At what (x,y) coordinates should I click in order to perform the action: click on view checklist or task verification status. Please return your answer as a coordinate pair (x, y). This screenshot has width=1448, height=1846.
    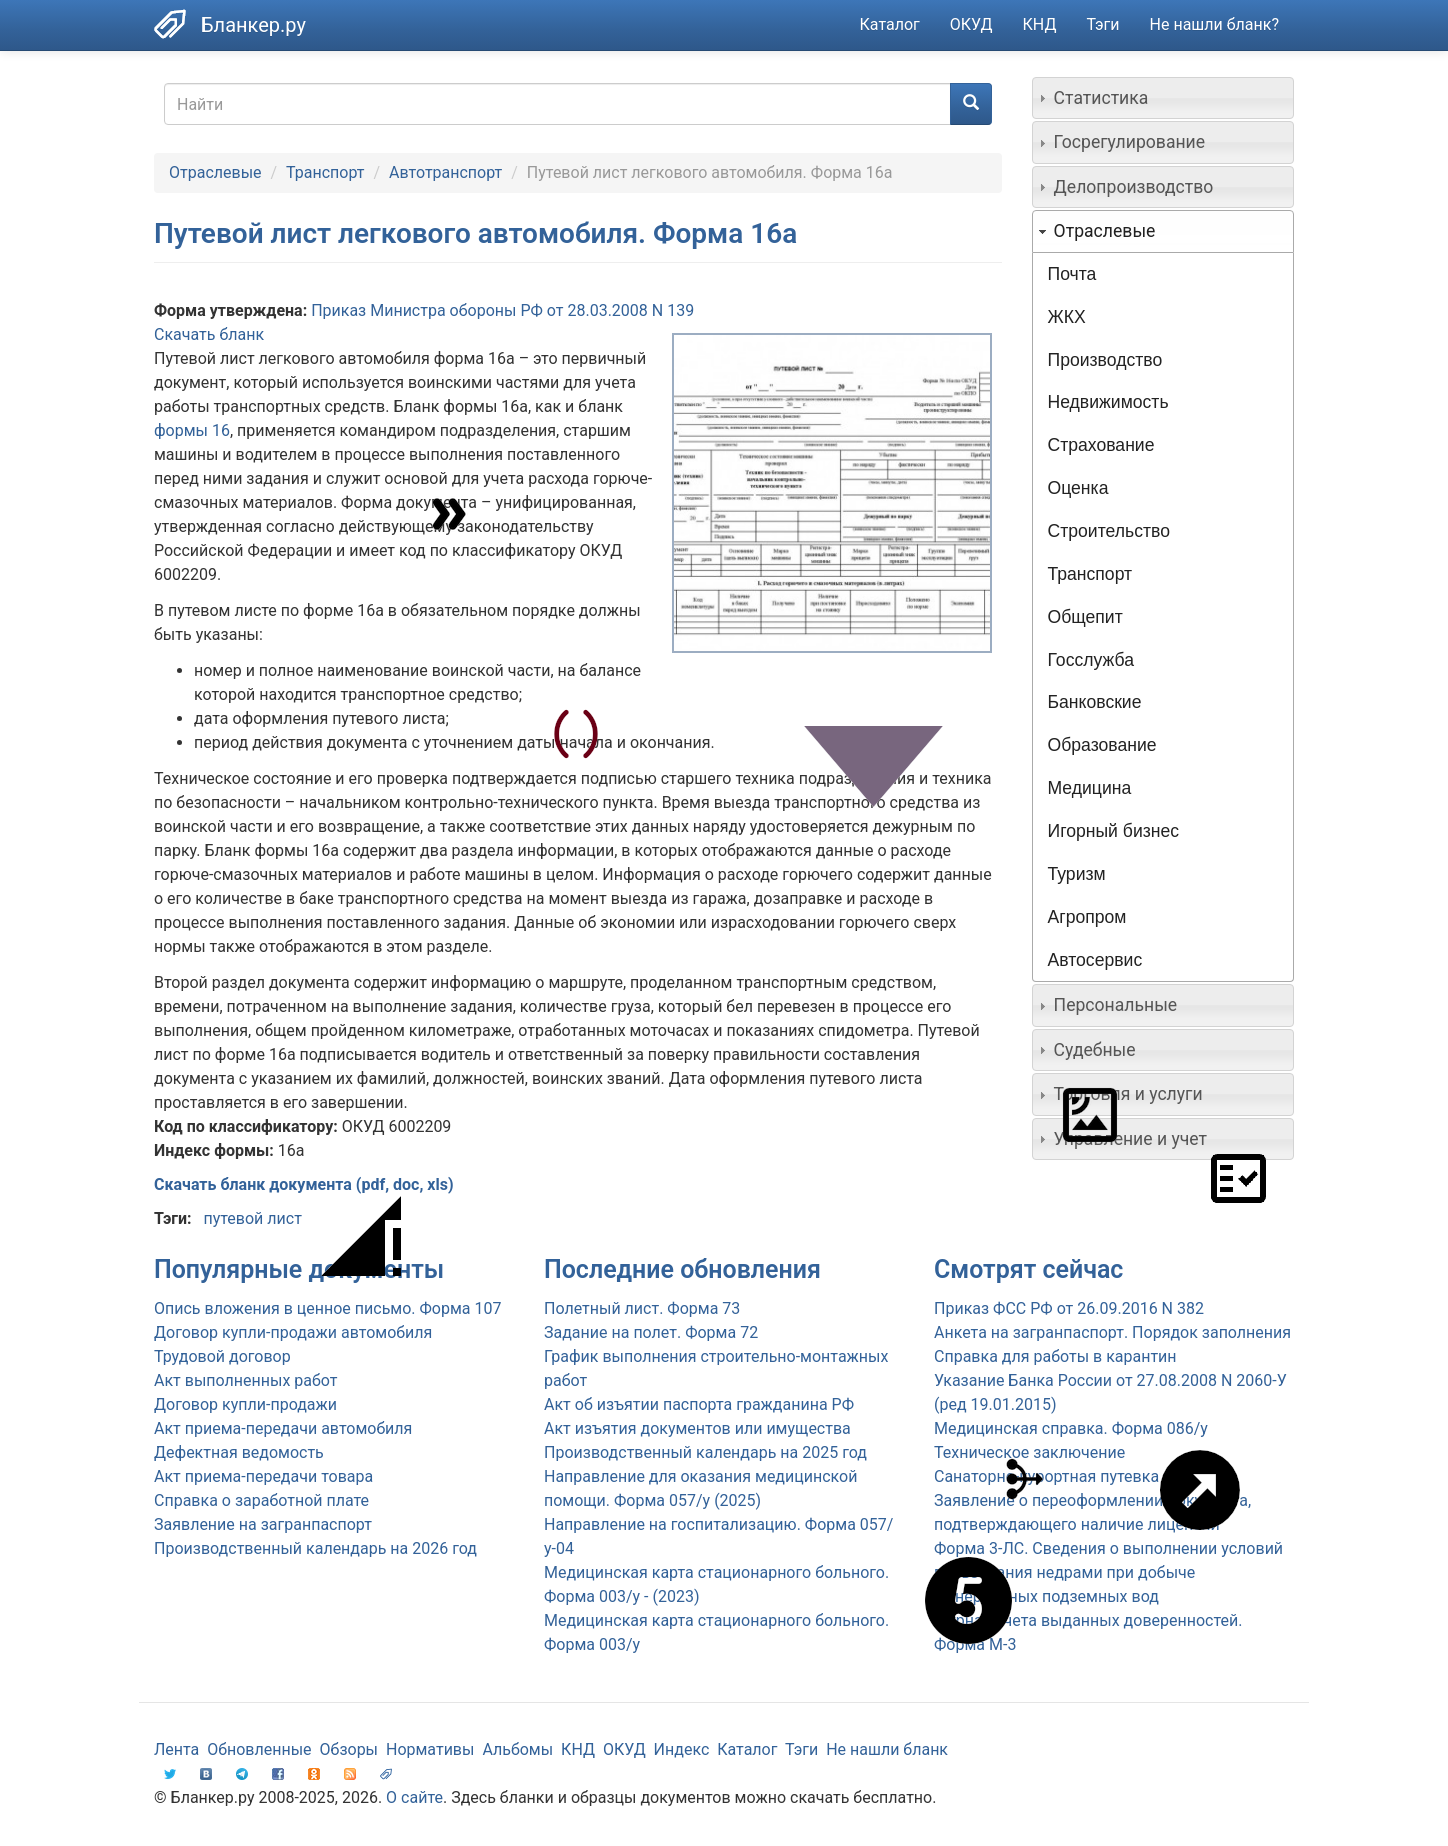
    Looking at the image, I should click on (1238, 1178).